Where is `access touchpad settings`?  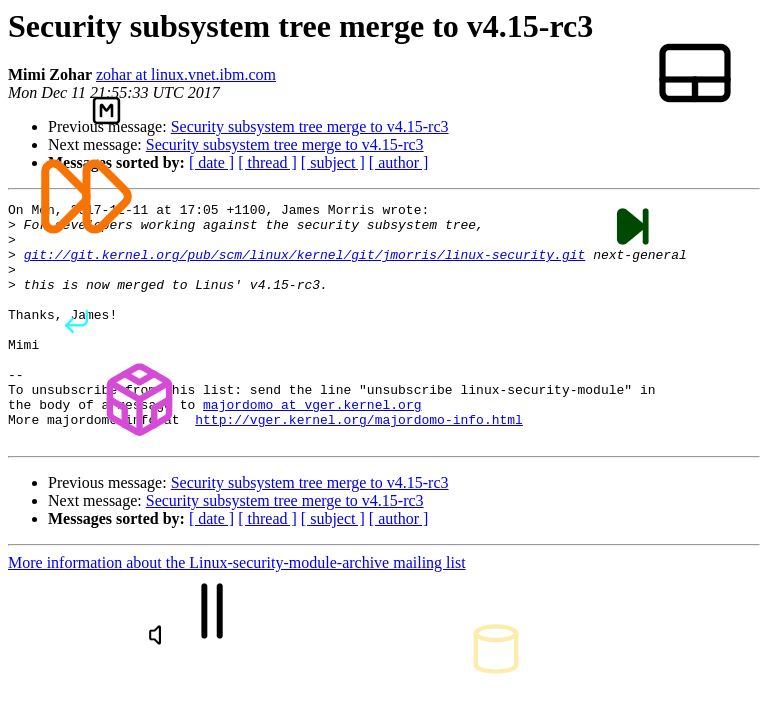
access touchpad settings is located at coordinates (695, 73).